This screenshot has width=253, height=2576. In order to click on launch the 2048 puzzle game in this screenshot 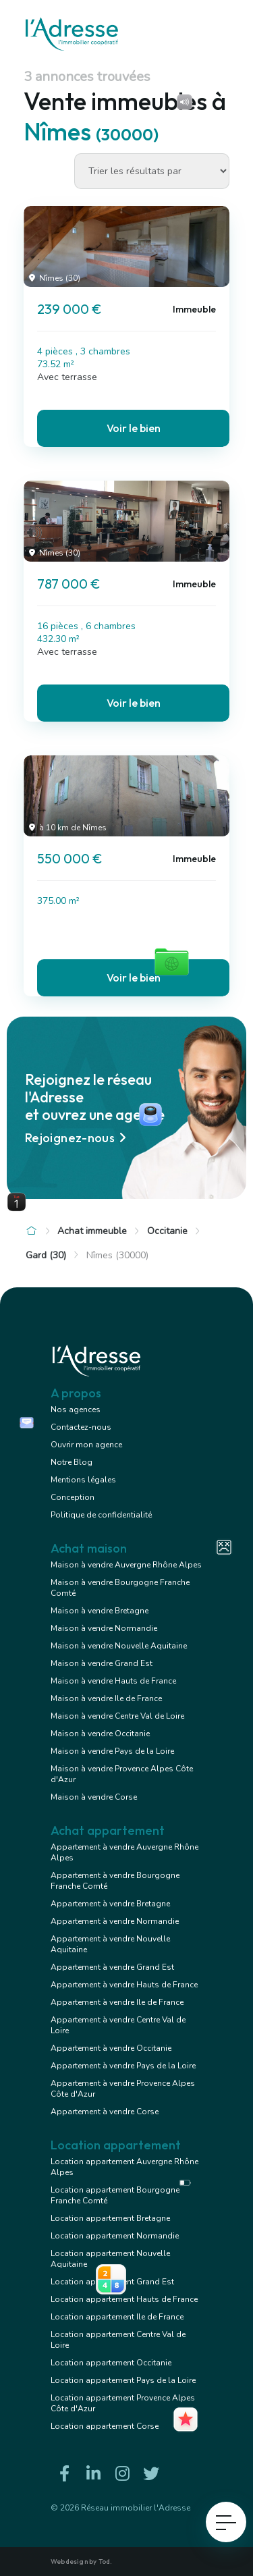, I will do `click(111, 2279)`.